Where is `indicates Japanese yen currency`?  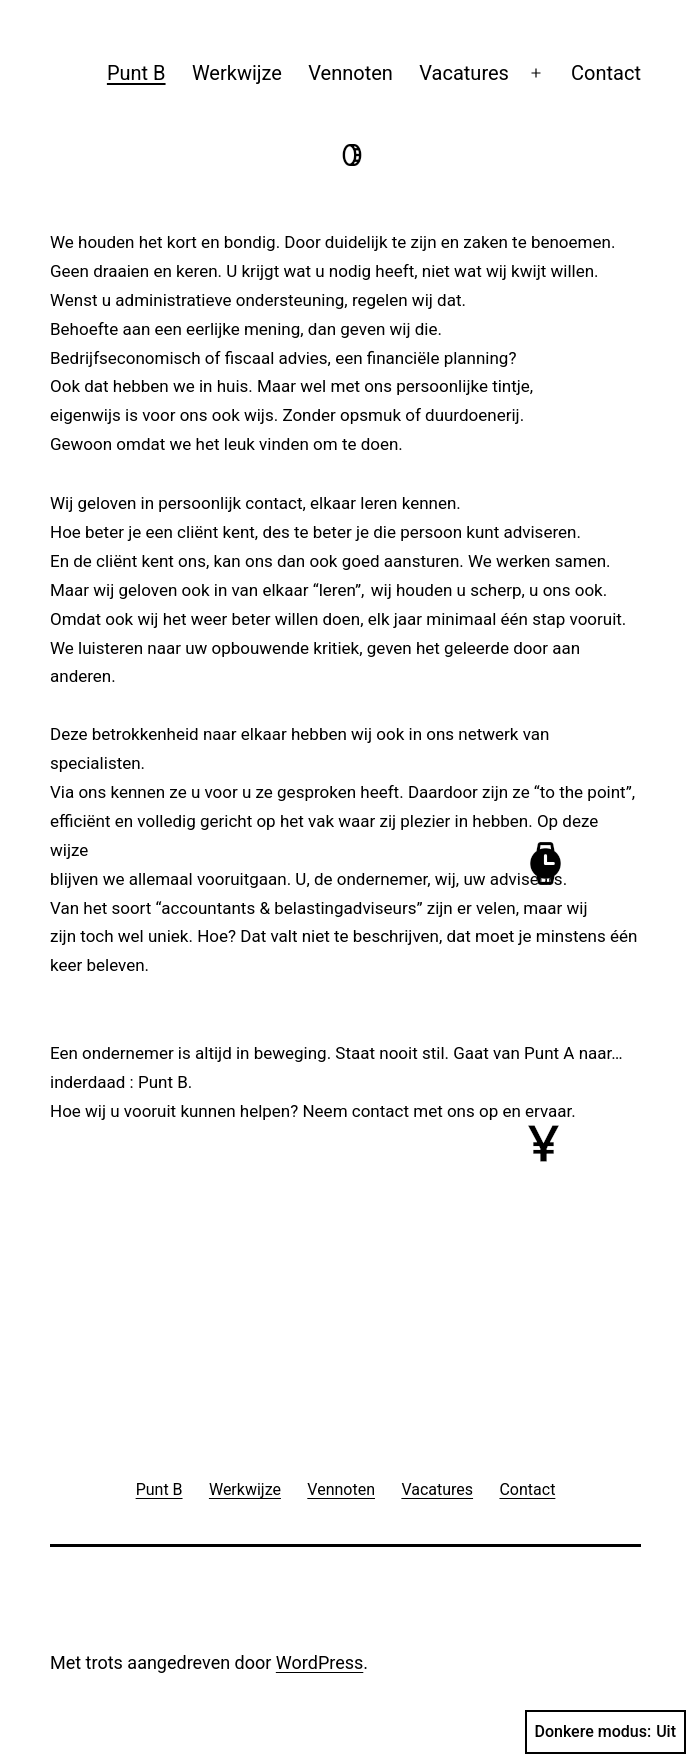
indicates Japanese yen currency is located at coordinates (543, 1143).